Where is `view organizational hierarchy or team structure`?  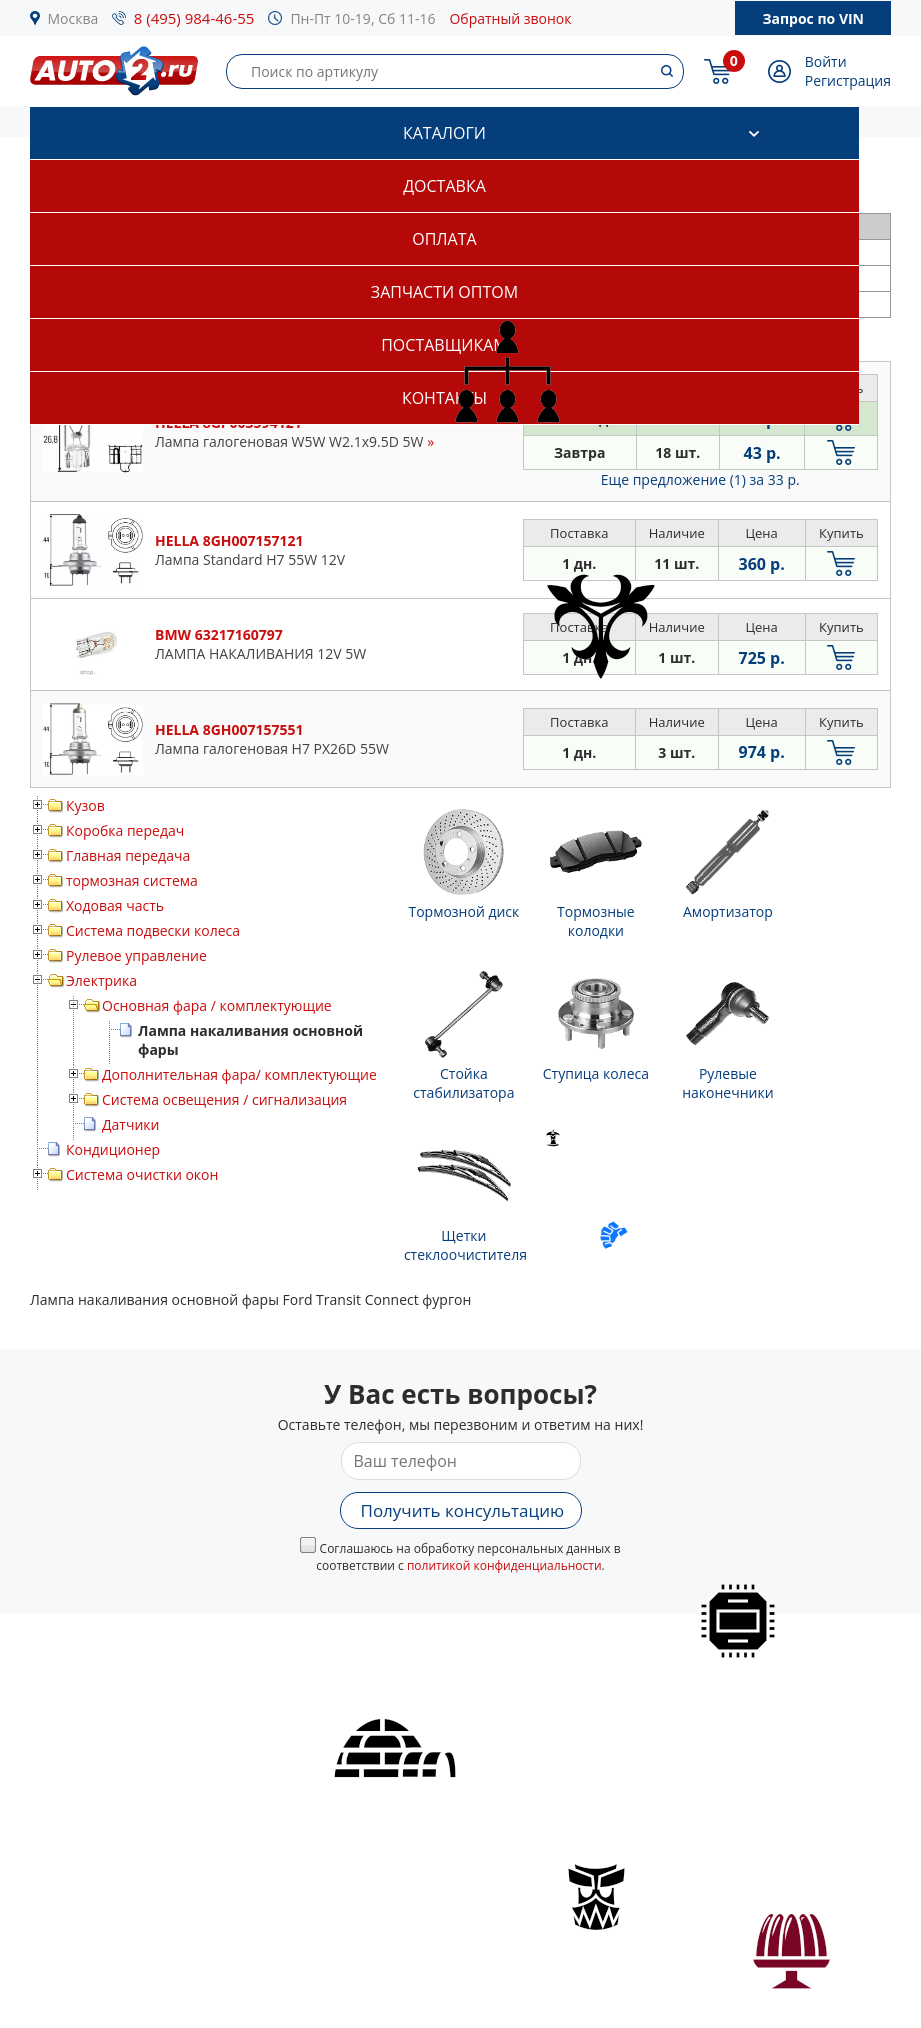
view organizational hierarchy or team structure is located at coordinates (507, 371).